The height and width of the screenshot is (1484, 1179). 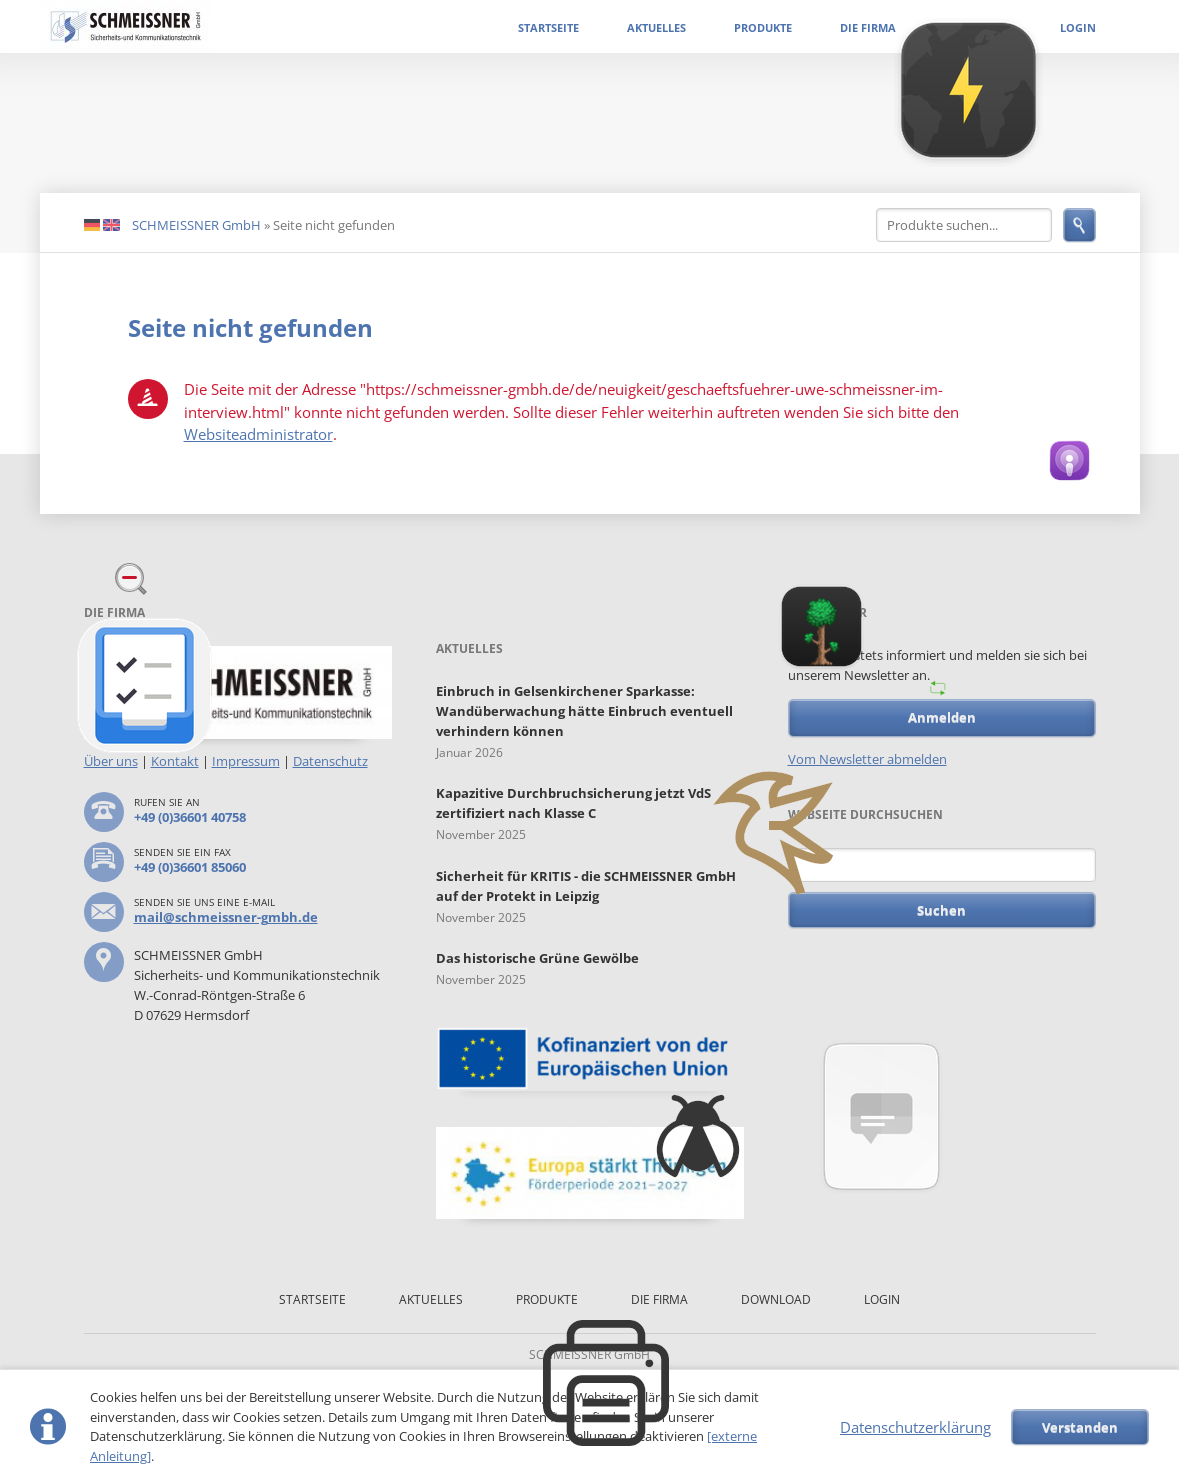 What do you see at coordinates (881, 1116) in the screenshot?
I see `a subrip subtitle file (.srt)` at bounding box center [881, 1116].